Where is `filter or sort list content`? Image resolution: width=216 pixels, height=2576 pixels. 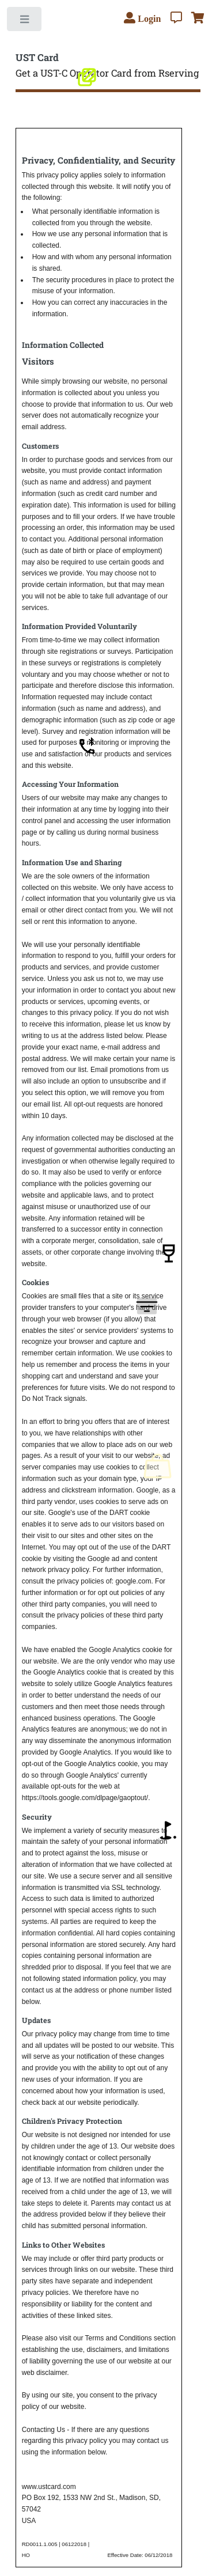
filter or sort list content is located at coordinates (147, 1306).